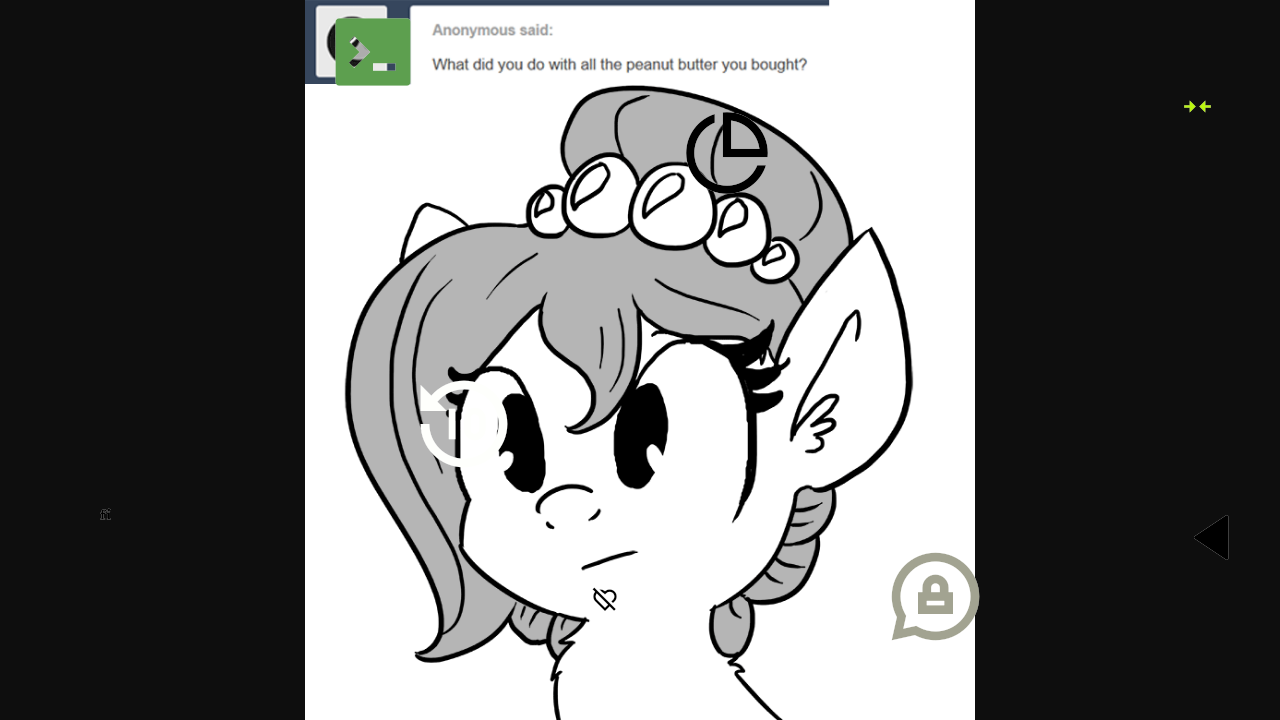 The width and height of the screenshot is (1280, 720). Describe the element at coordinates (373, 52) in the screenshot. I see `open terminal or command line interface` at that location.